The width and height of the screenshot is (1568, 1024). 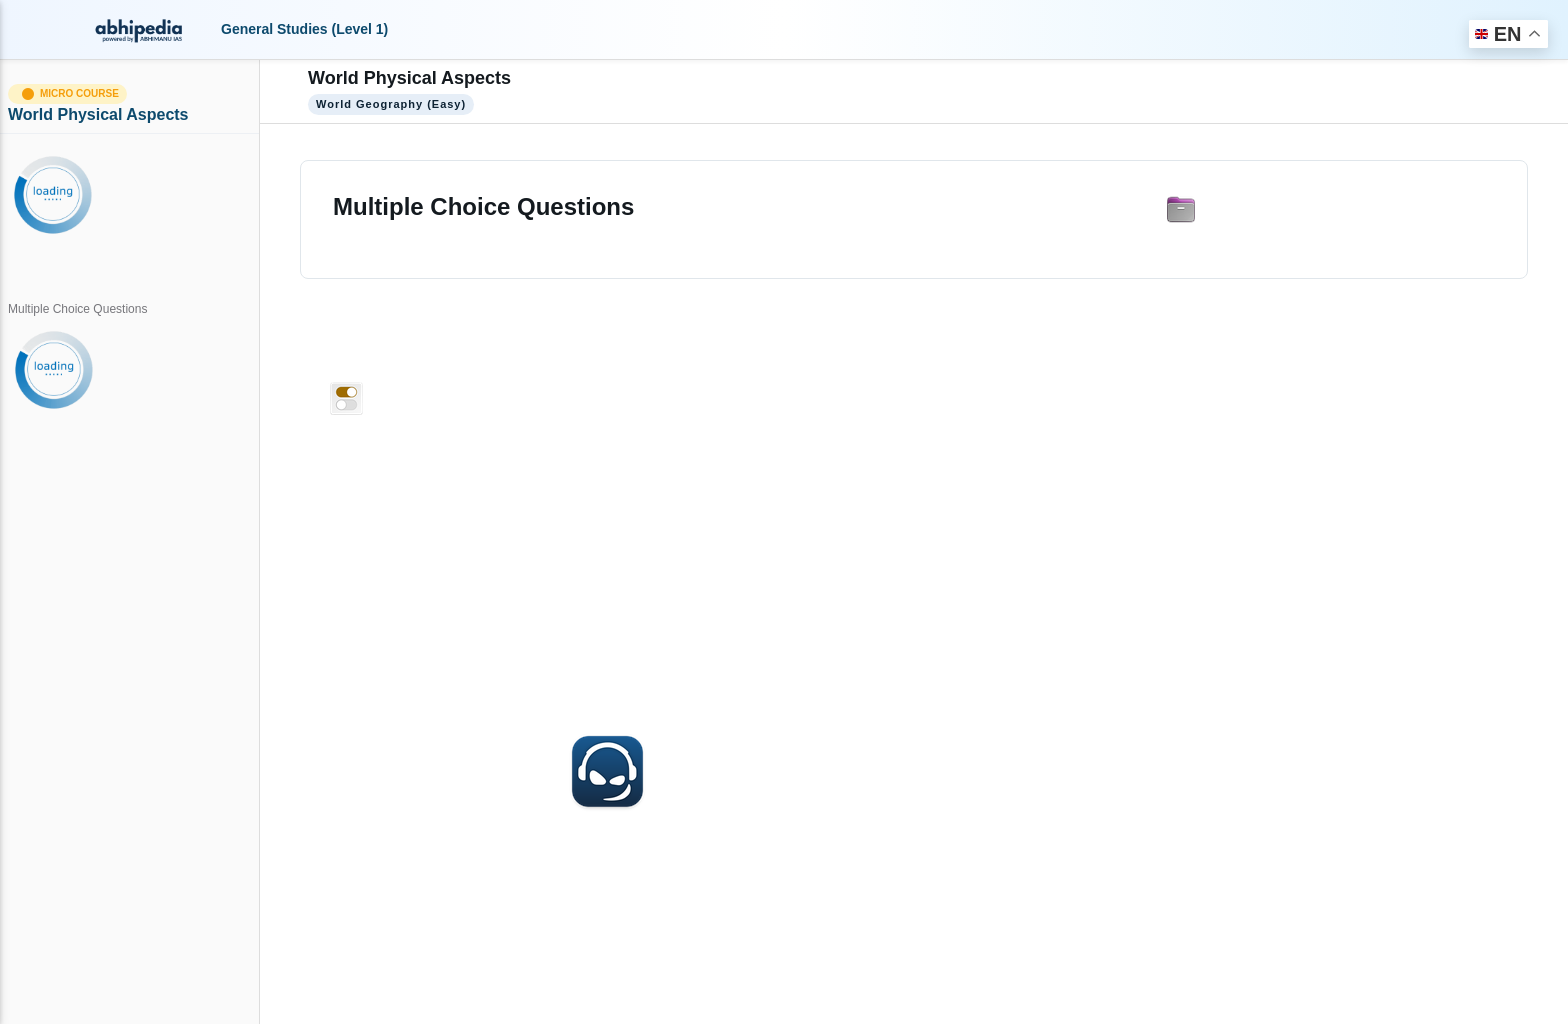 What do you see at coordinates (607, 771) in the screenshot?
I see `open TeamSpeak voice chat app` at bounding box center [607, 771].